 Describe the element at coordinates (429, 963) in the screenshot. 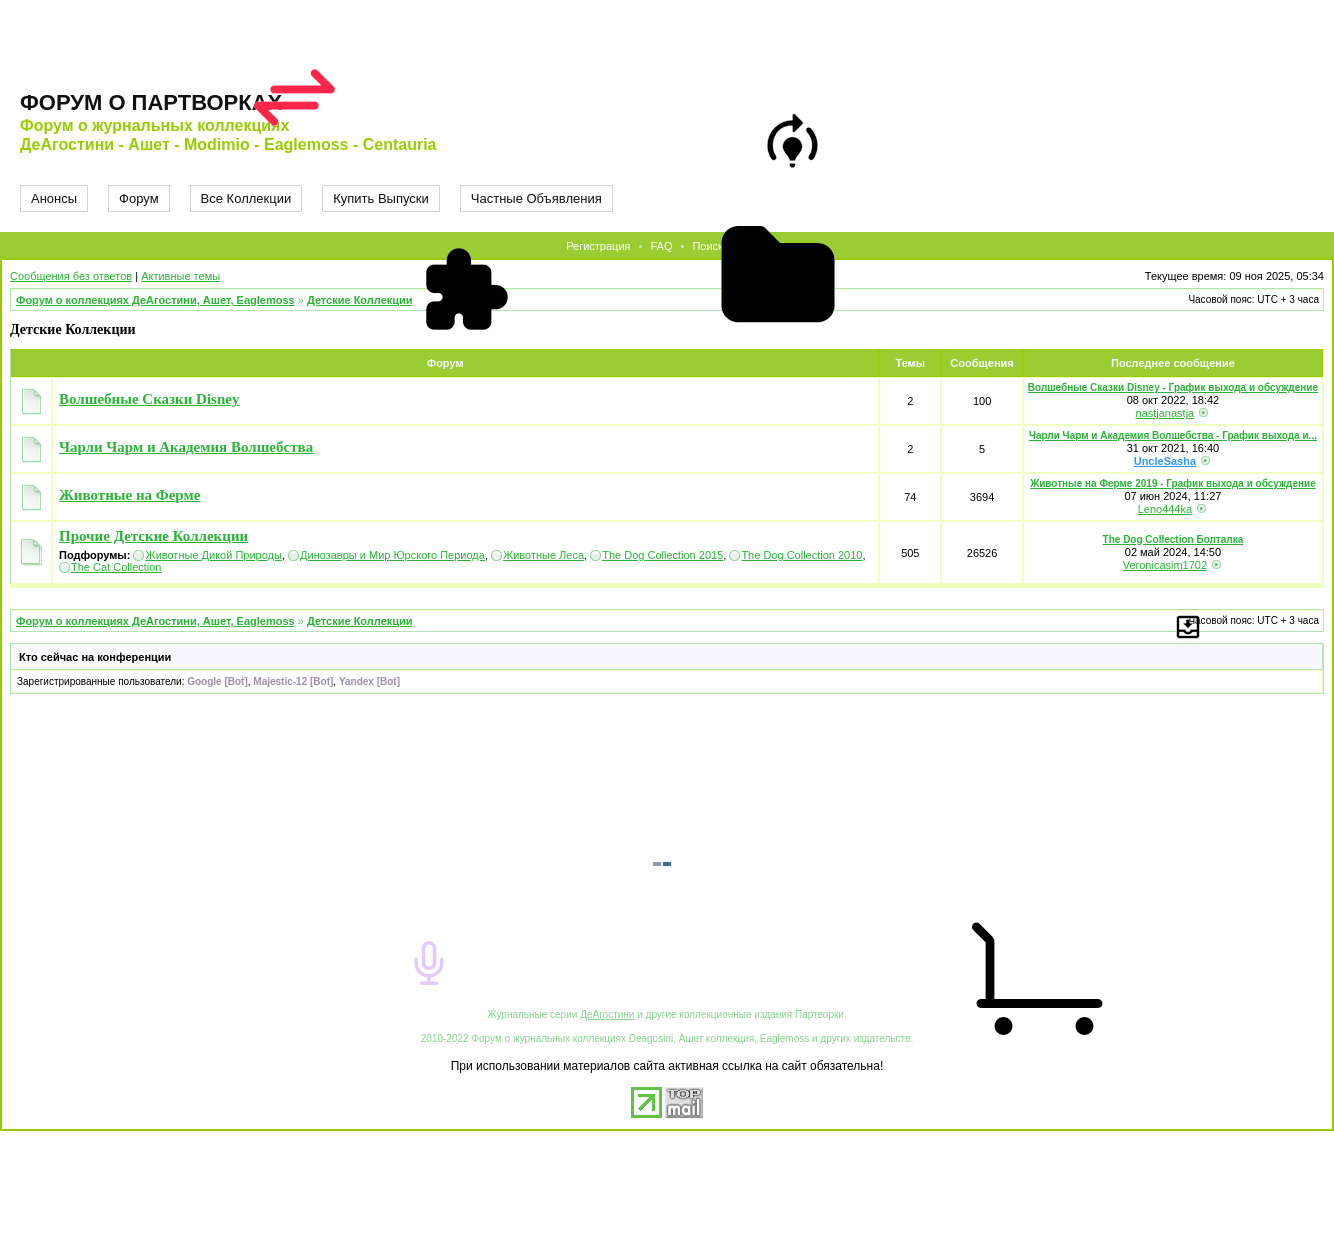

I see `tap to use voice input` at that location.